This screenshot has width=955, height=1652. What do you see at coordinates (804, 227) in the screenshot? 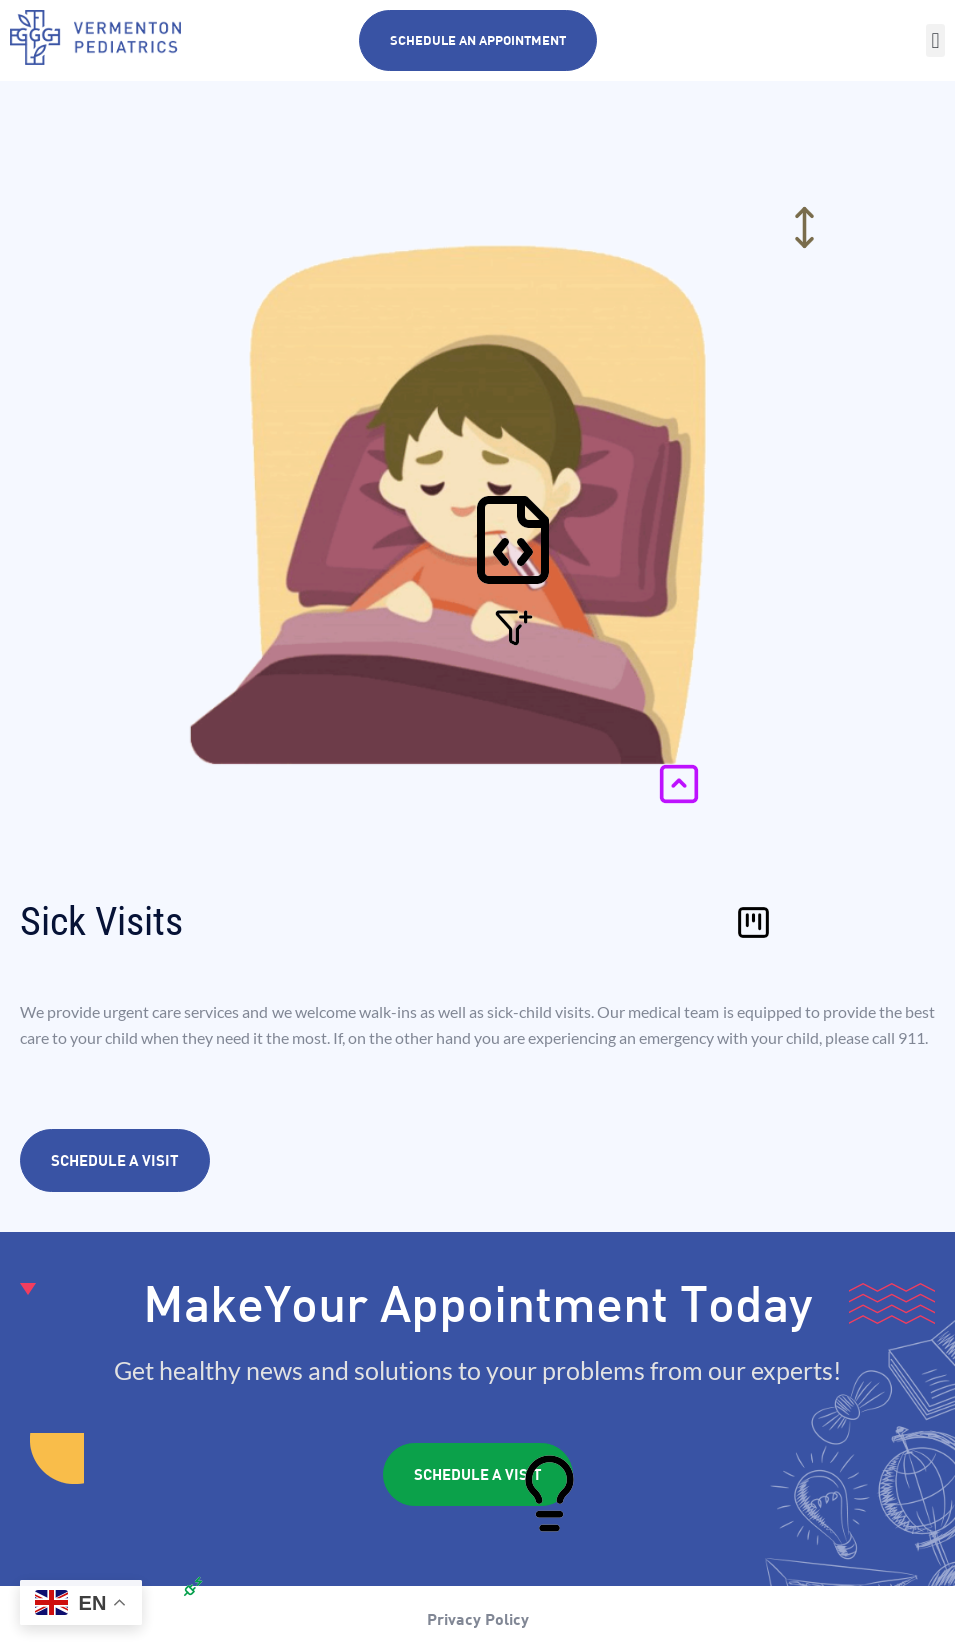
I see `resize element vertically` at bounding box center [804, 227].